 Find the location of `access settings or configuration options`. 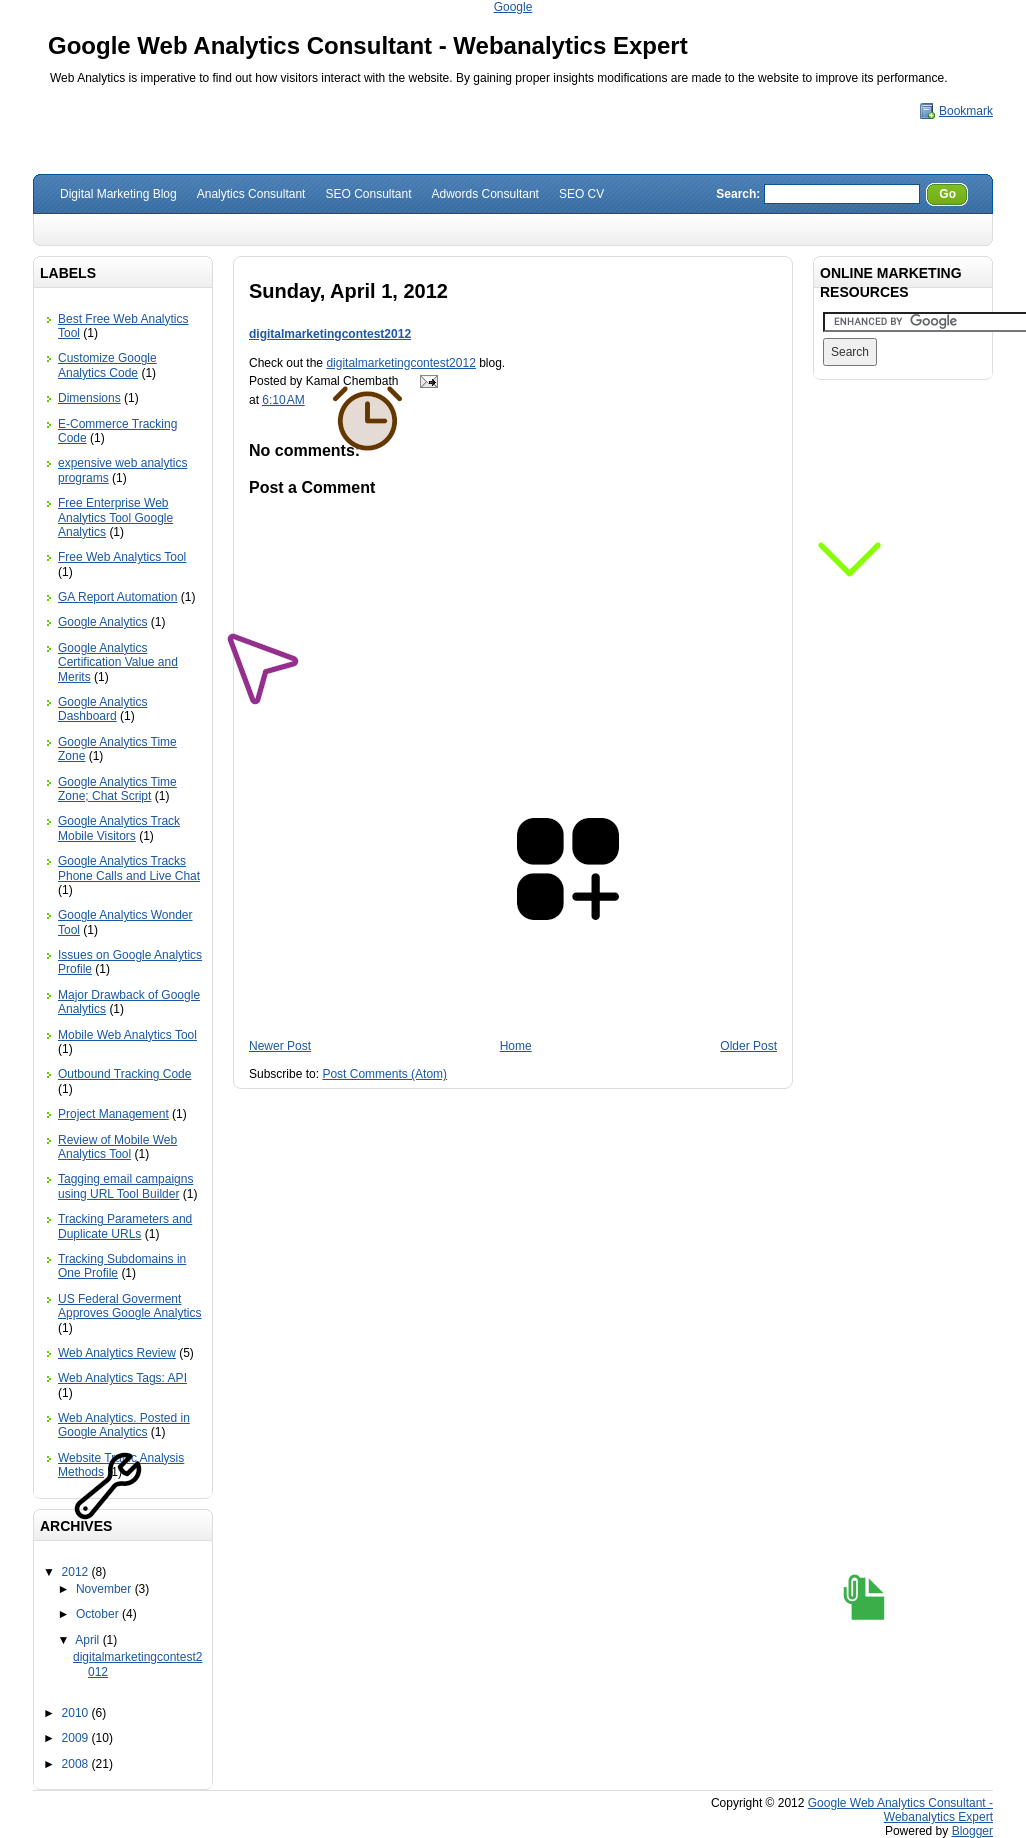

access settings or configuration options is located at coordinates (108, 1486).